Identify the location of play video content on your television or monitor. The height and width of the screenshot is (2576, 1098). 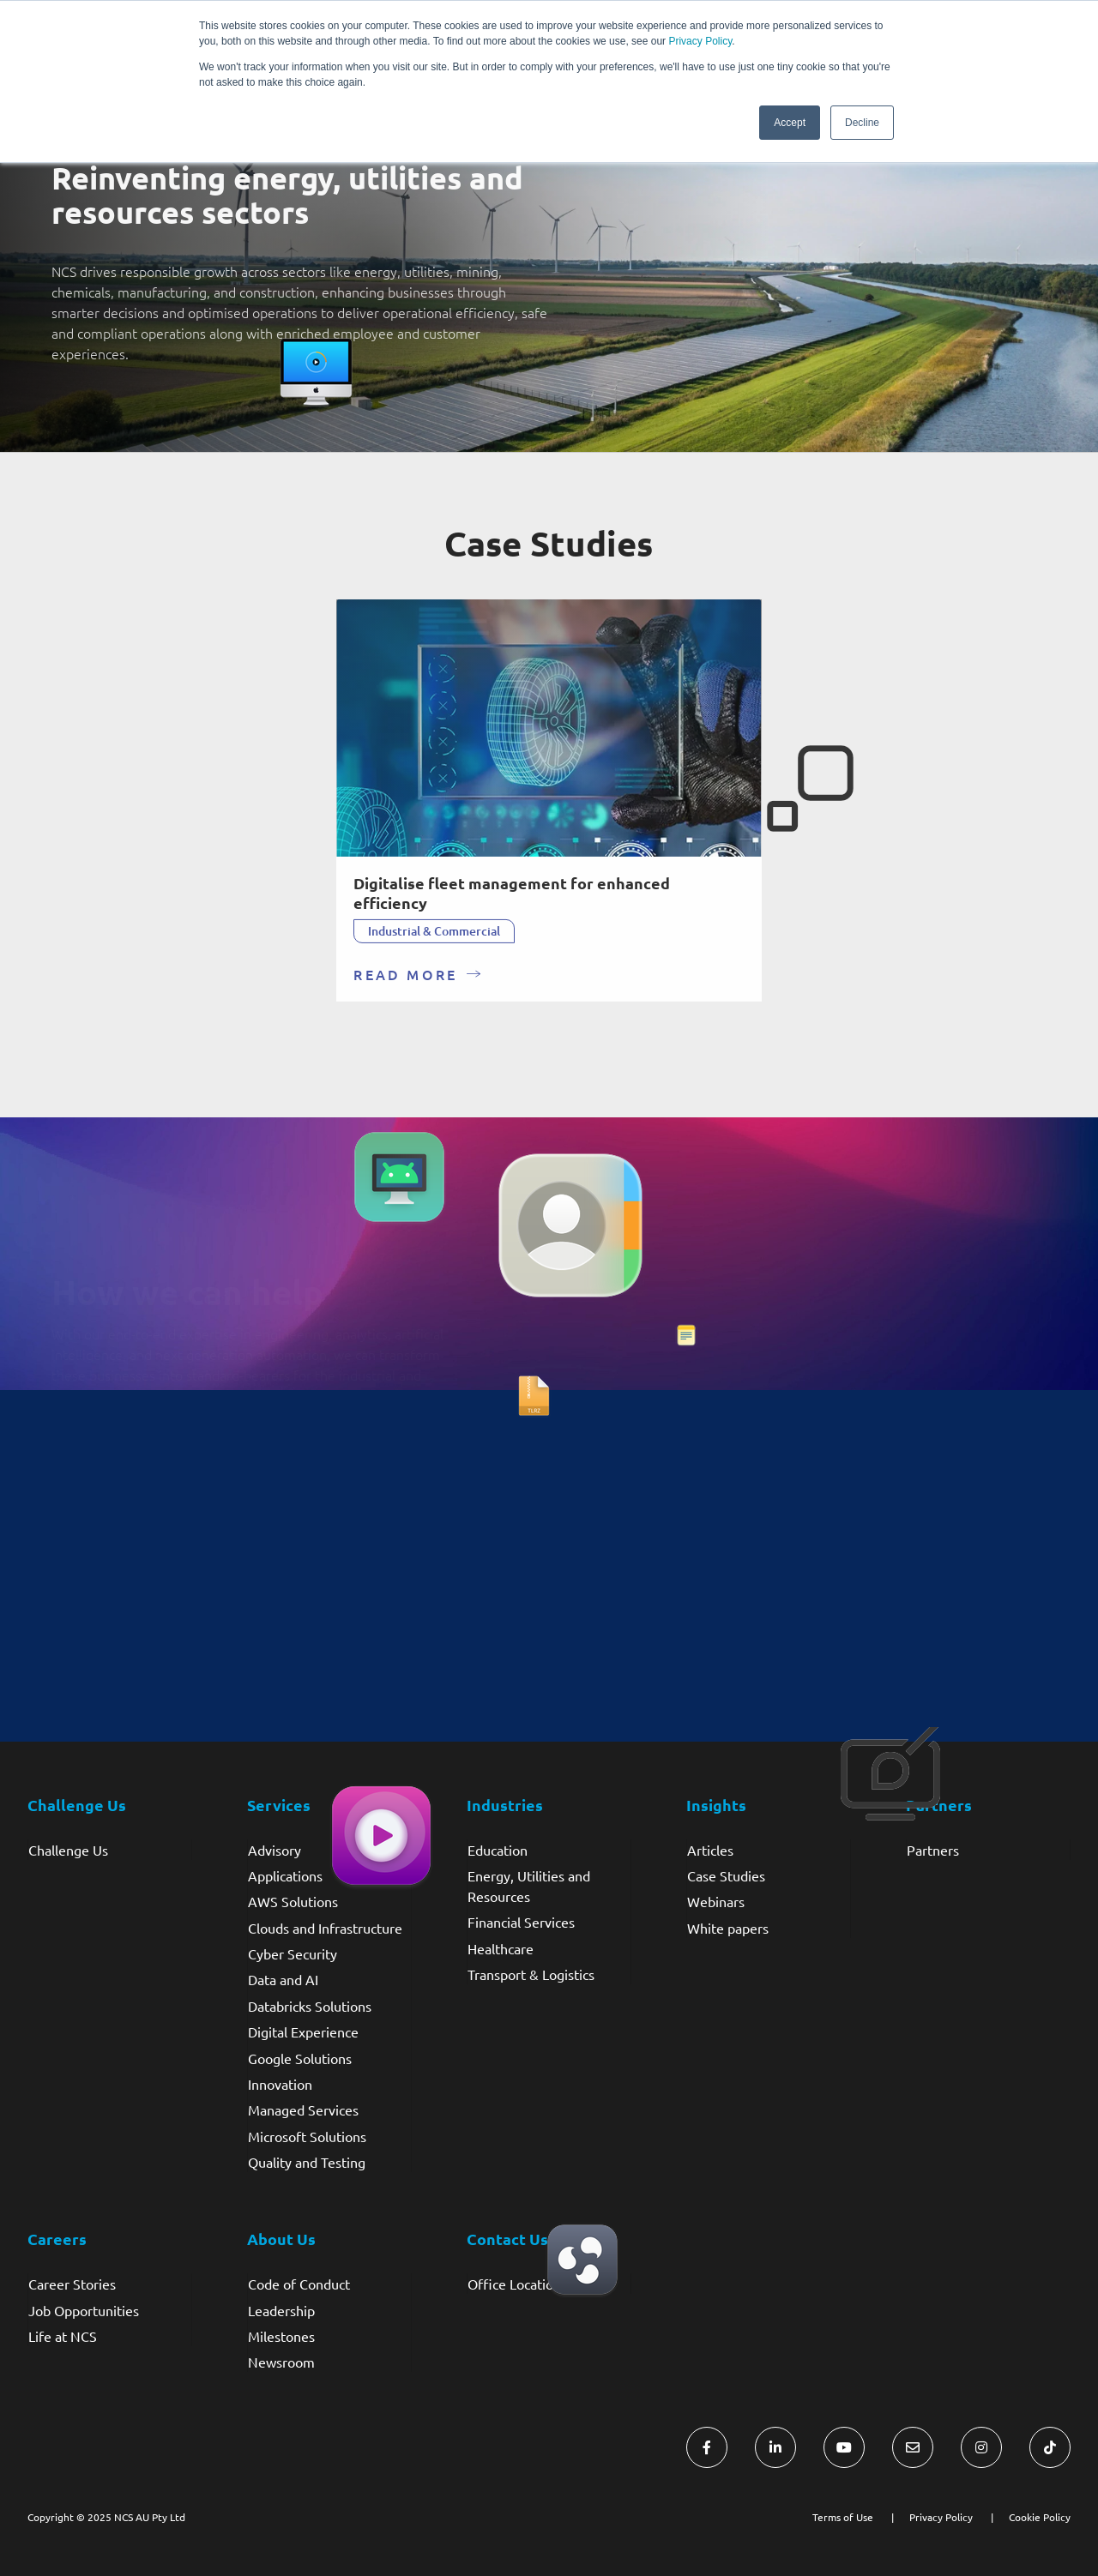
(316, 372).